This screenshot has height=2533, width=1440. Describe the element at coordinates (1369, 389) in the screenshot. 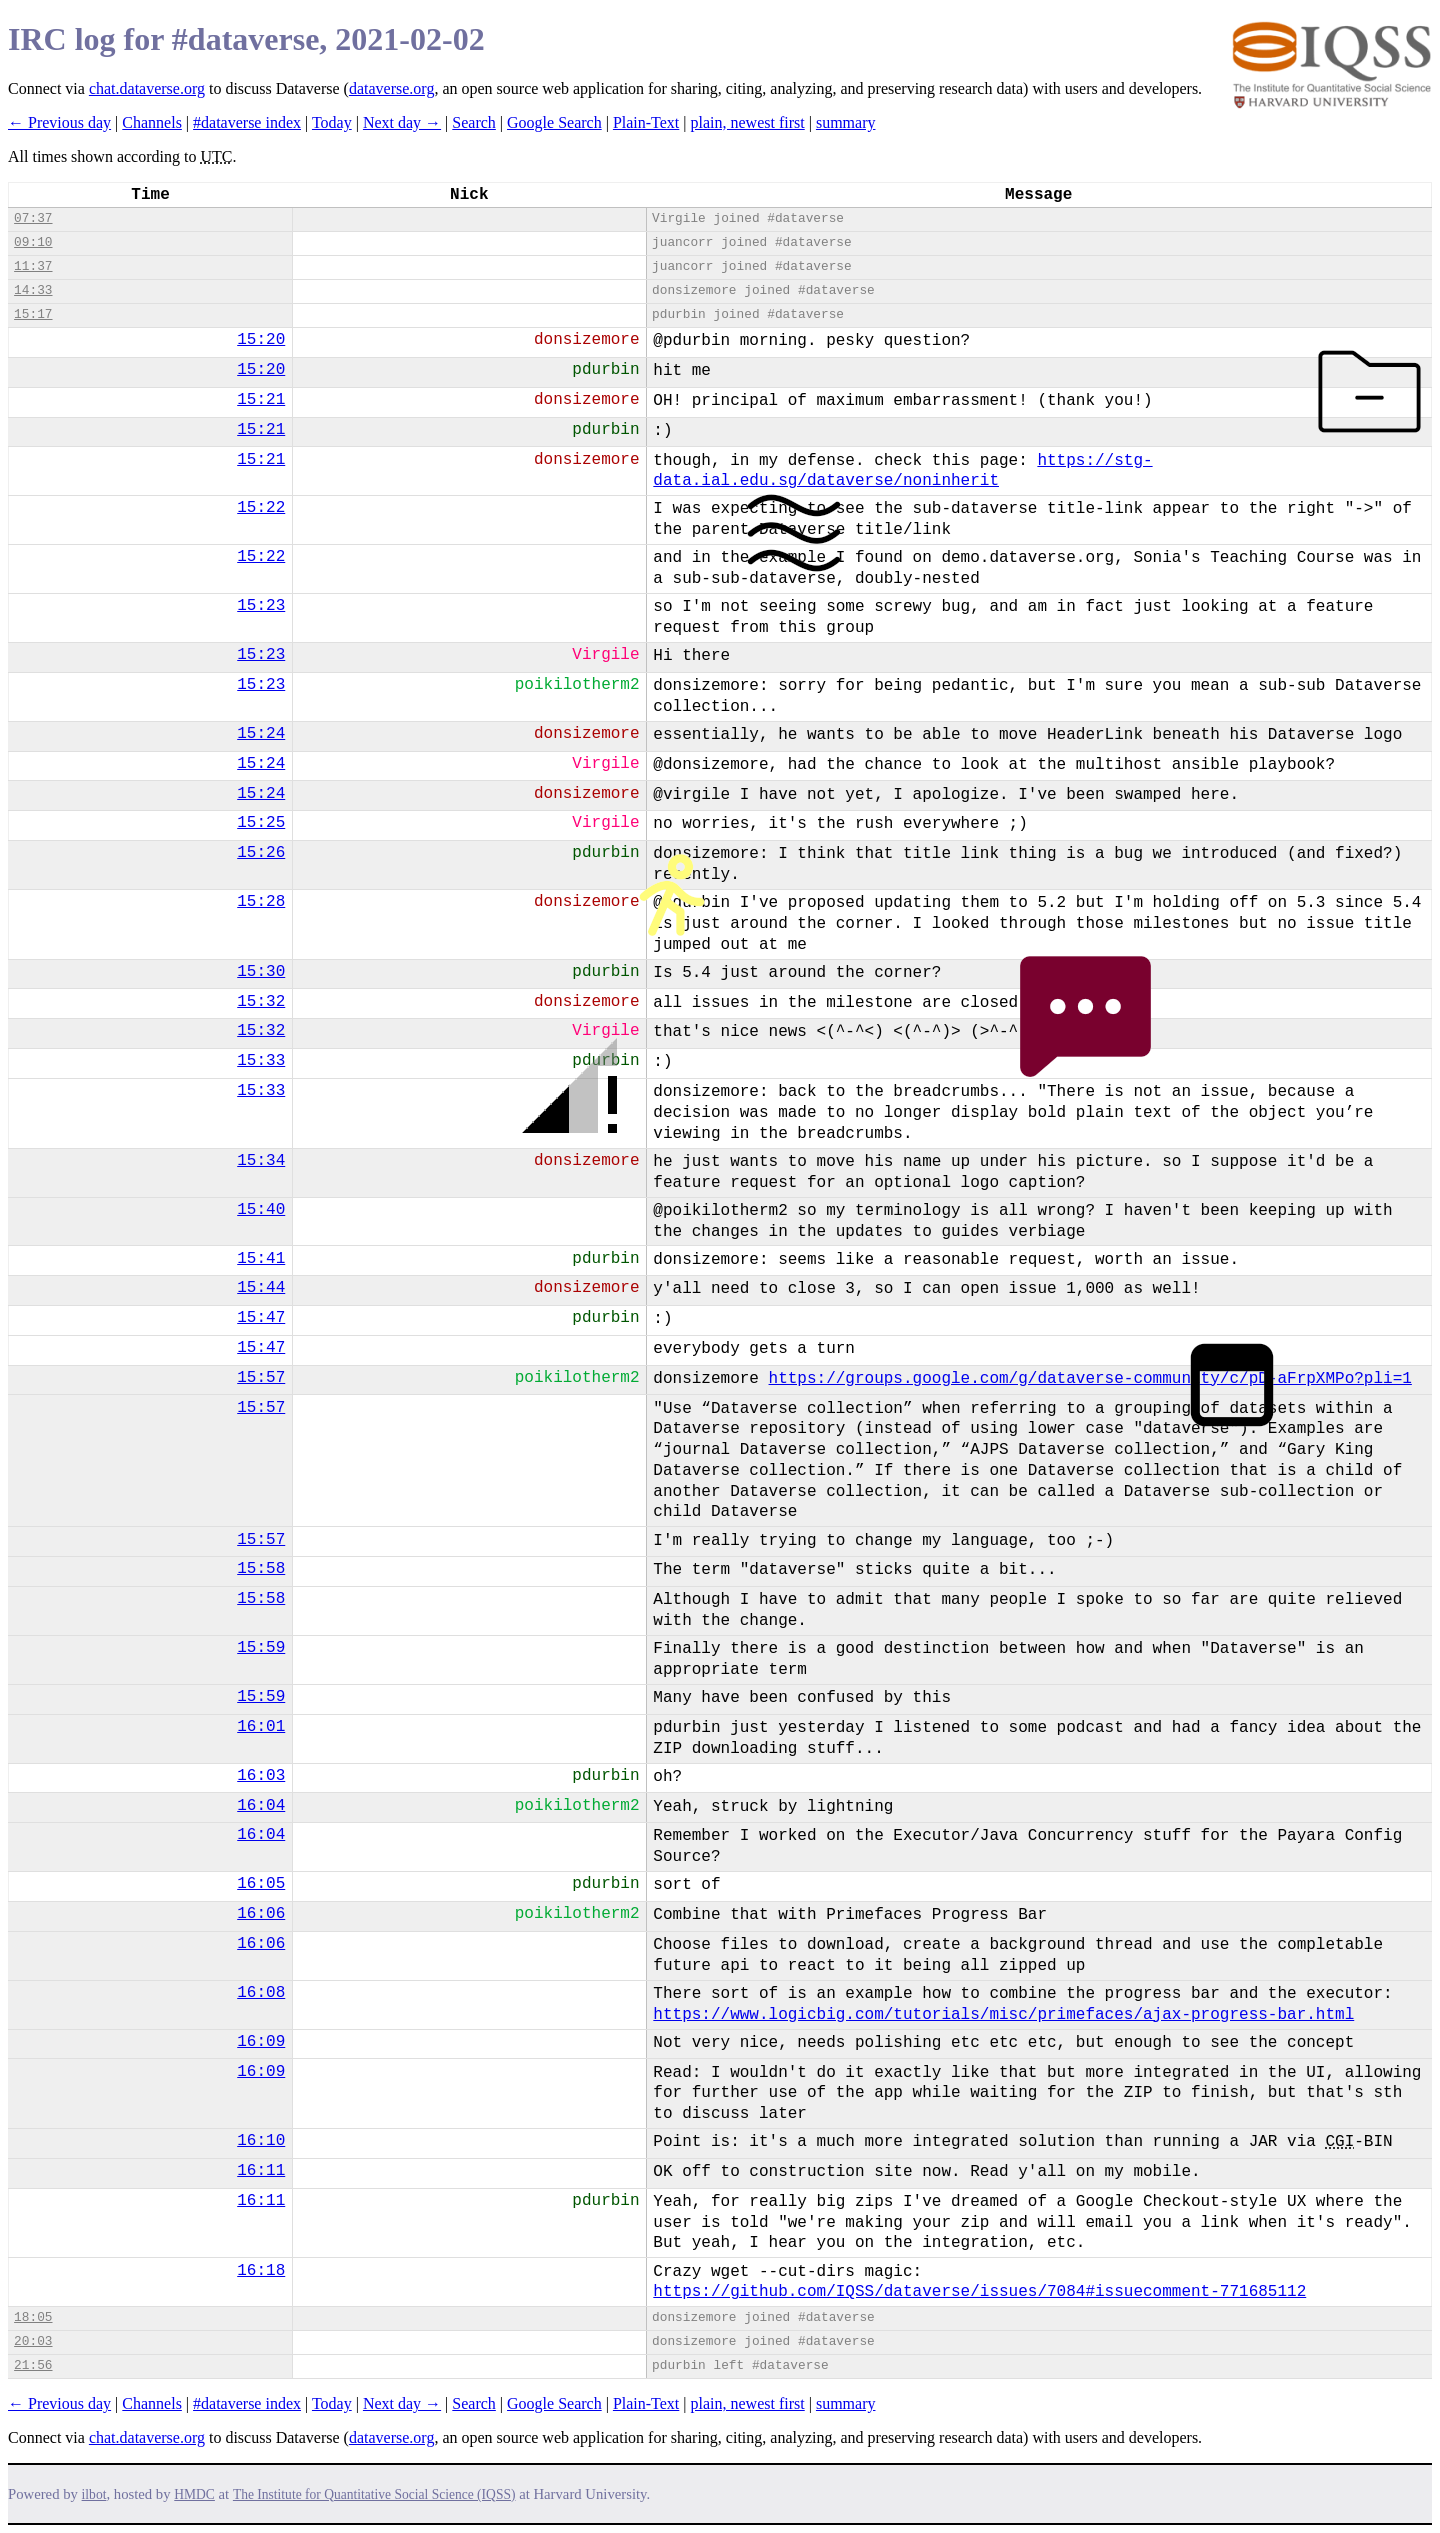

I see `remove a folder` at that location.